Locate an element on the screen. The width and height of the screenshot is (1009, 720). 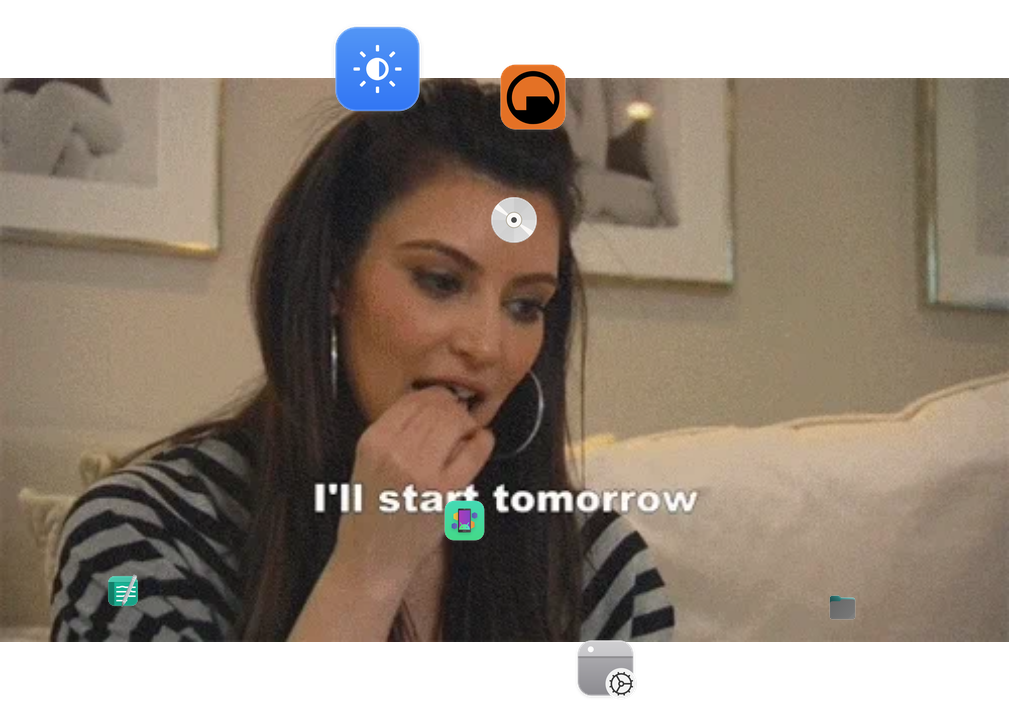
launch guiscrcpy android screen mirroring app is located at coordinates (464, 520).